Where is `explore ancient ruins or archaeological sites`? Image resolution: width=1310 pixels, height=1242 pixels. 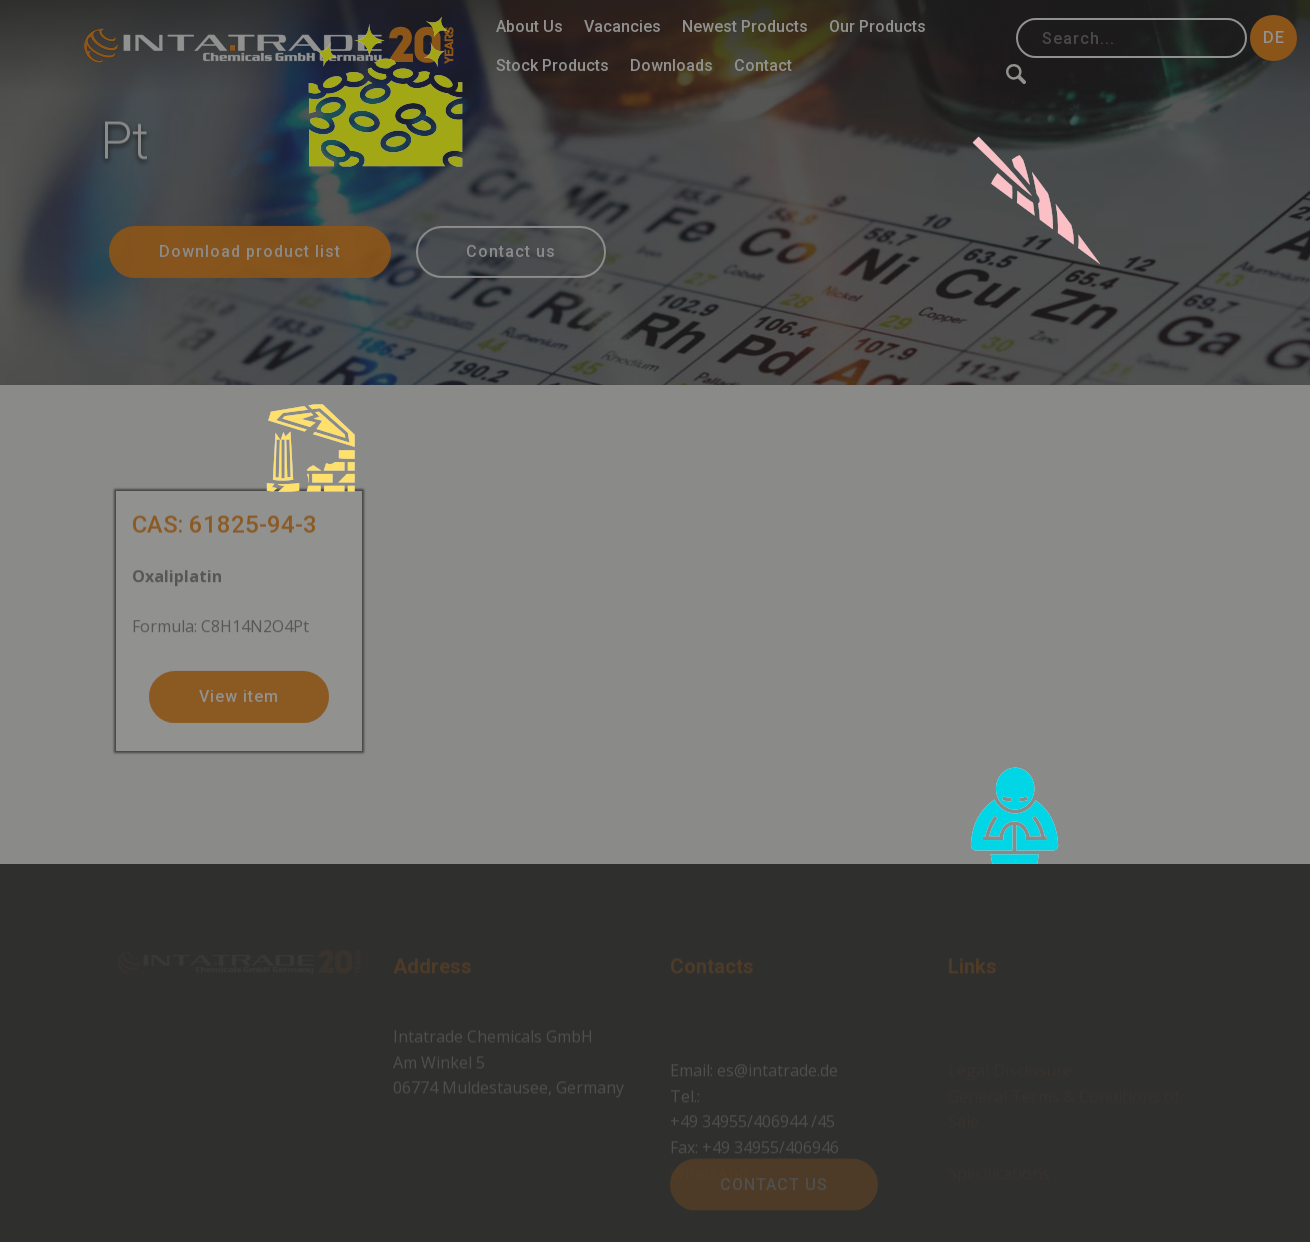 explore ancient ruins or archaeological sites is located at coordinates (310, 448).